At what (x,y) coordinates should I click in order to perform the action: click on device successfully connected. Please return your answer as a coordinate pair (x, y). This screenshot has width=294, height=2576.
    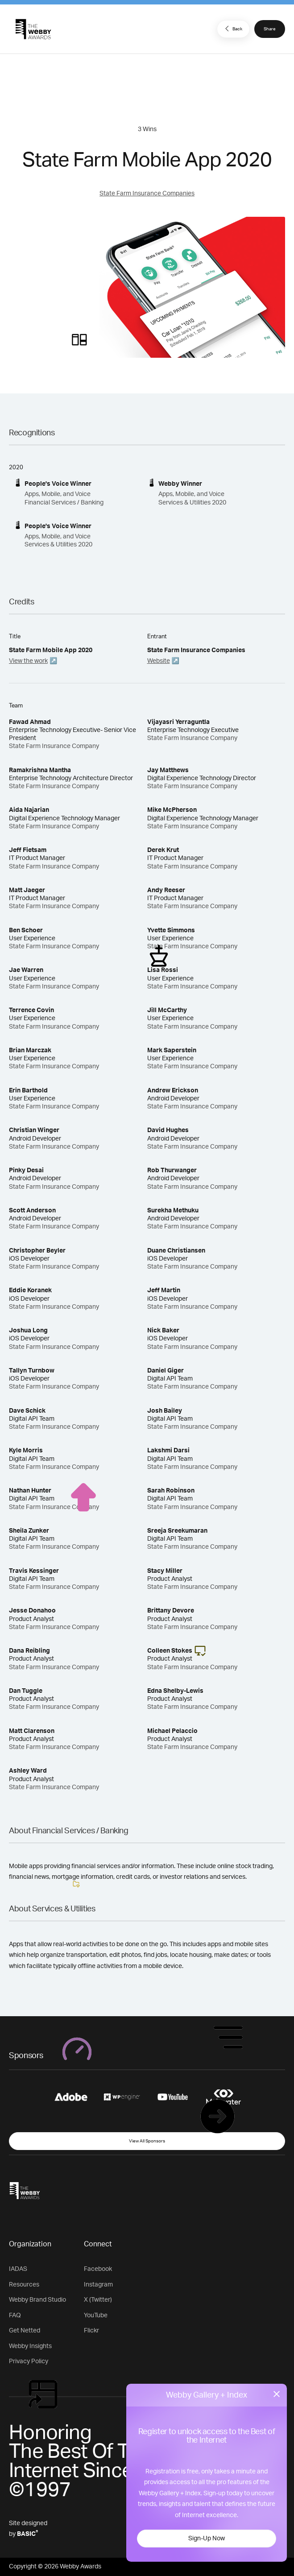
    Looking at the image, I should click on (200, 1650).